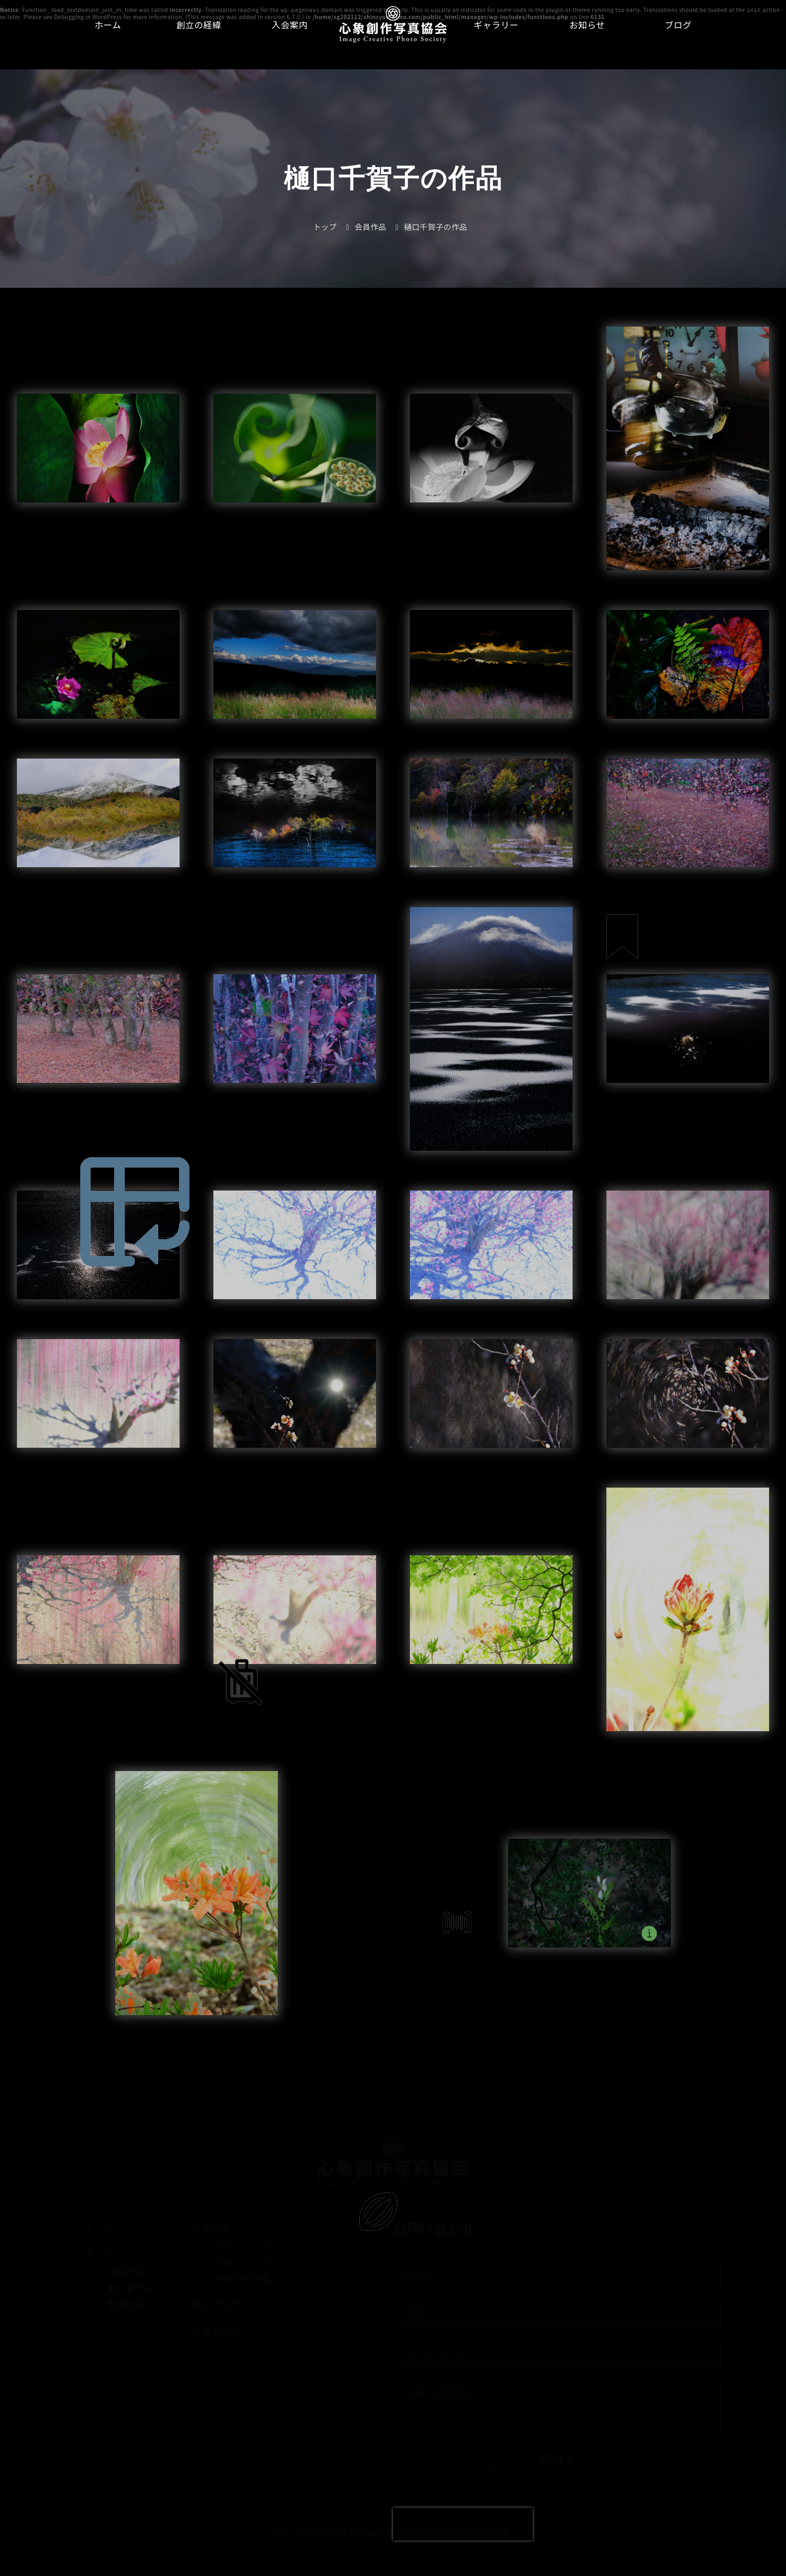 The height and width of the screenshot is (2576, 786). I want to click on save this item for later, so click(622, 937).